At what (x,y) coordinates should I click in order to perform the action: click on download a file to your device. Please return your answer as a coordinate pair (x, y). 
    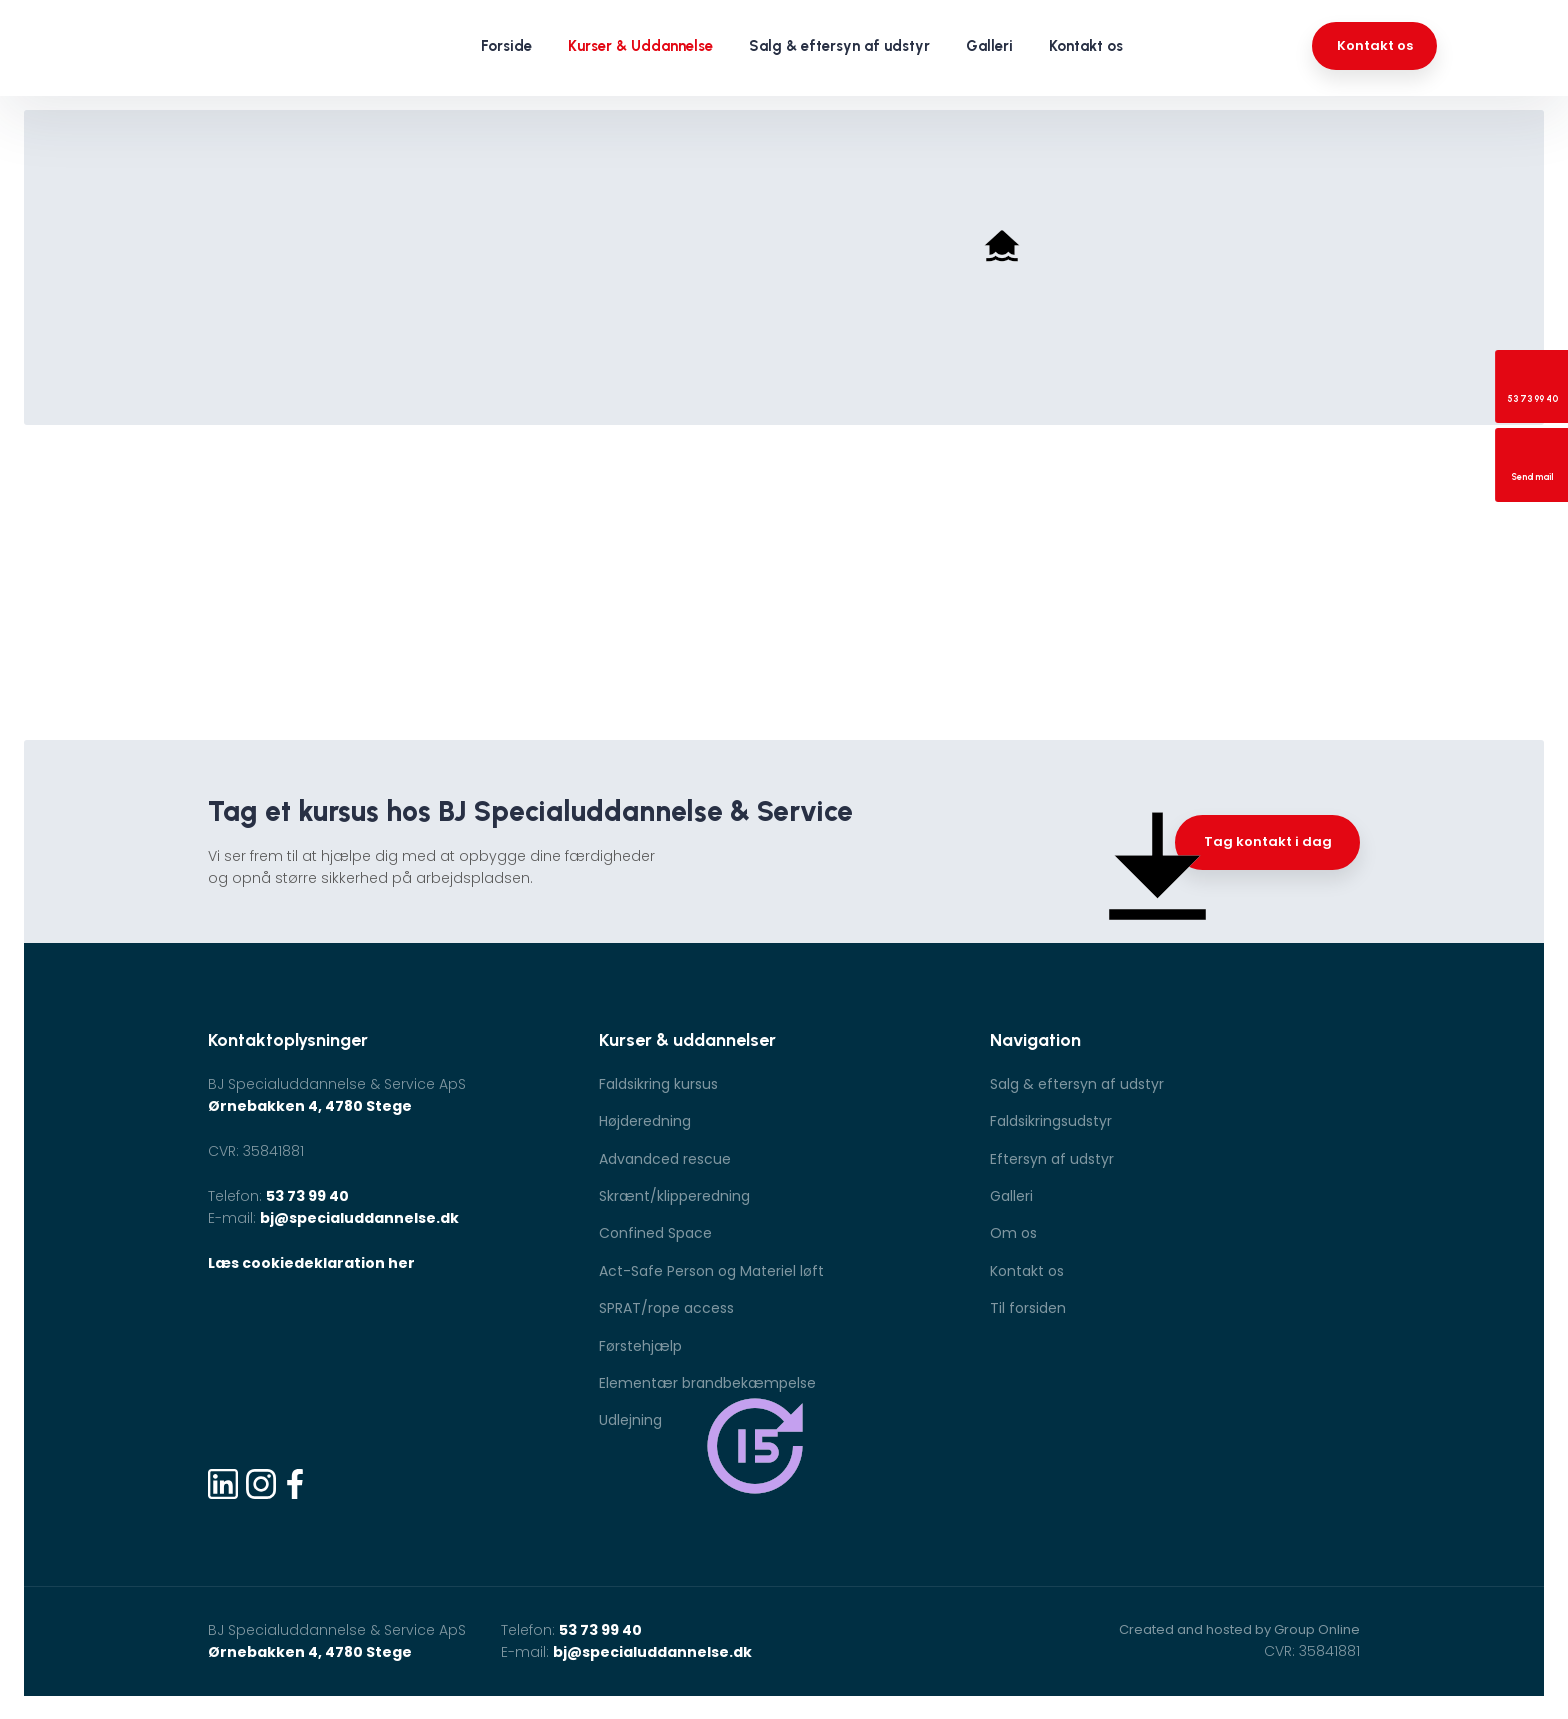
    Looking at the image, I should click on (1157, 871).